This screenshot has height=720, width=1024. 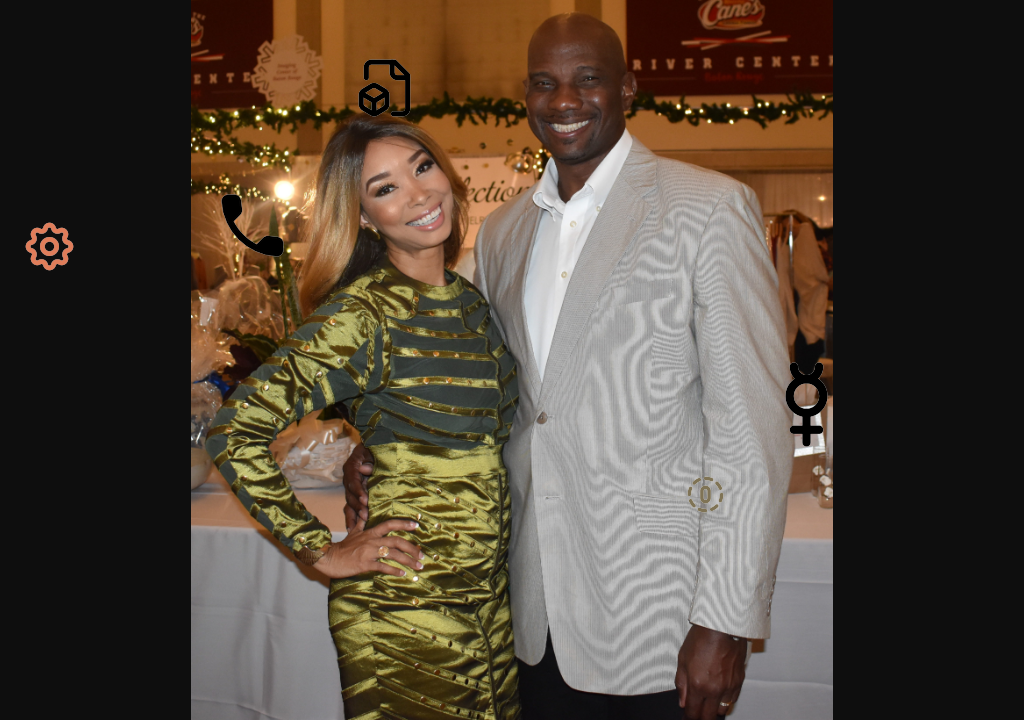 I want to click on indicates a pending or in-progress state, so click(x=705, y=494).